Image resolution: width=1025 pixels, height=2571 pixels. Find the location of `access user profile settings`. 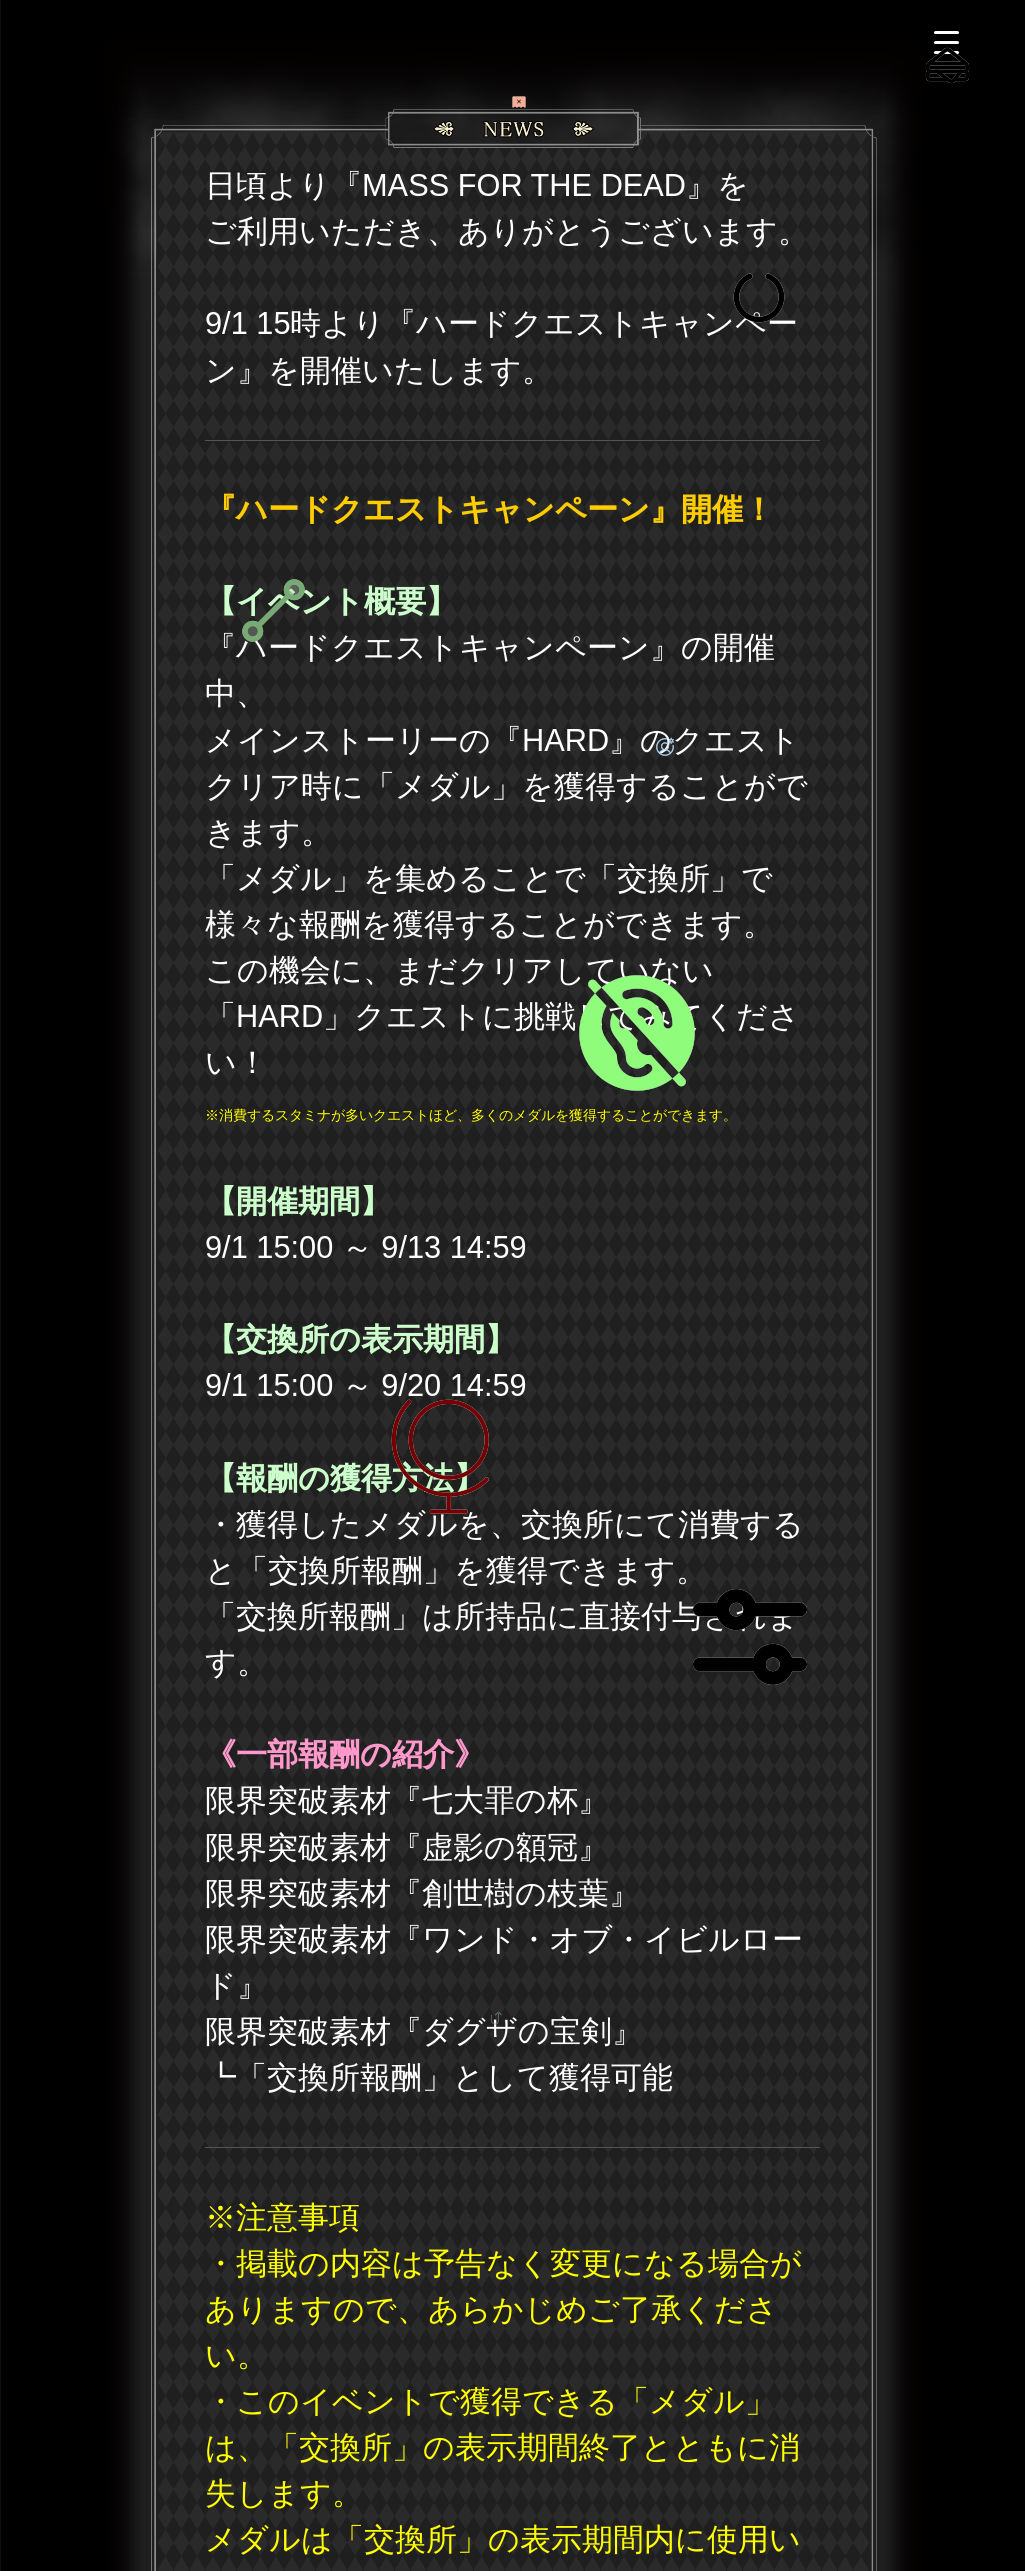

access user profile settings is located at coordinates (665, 747).